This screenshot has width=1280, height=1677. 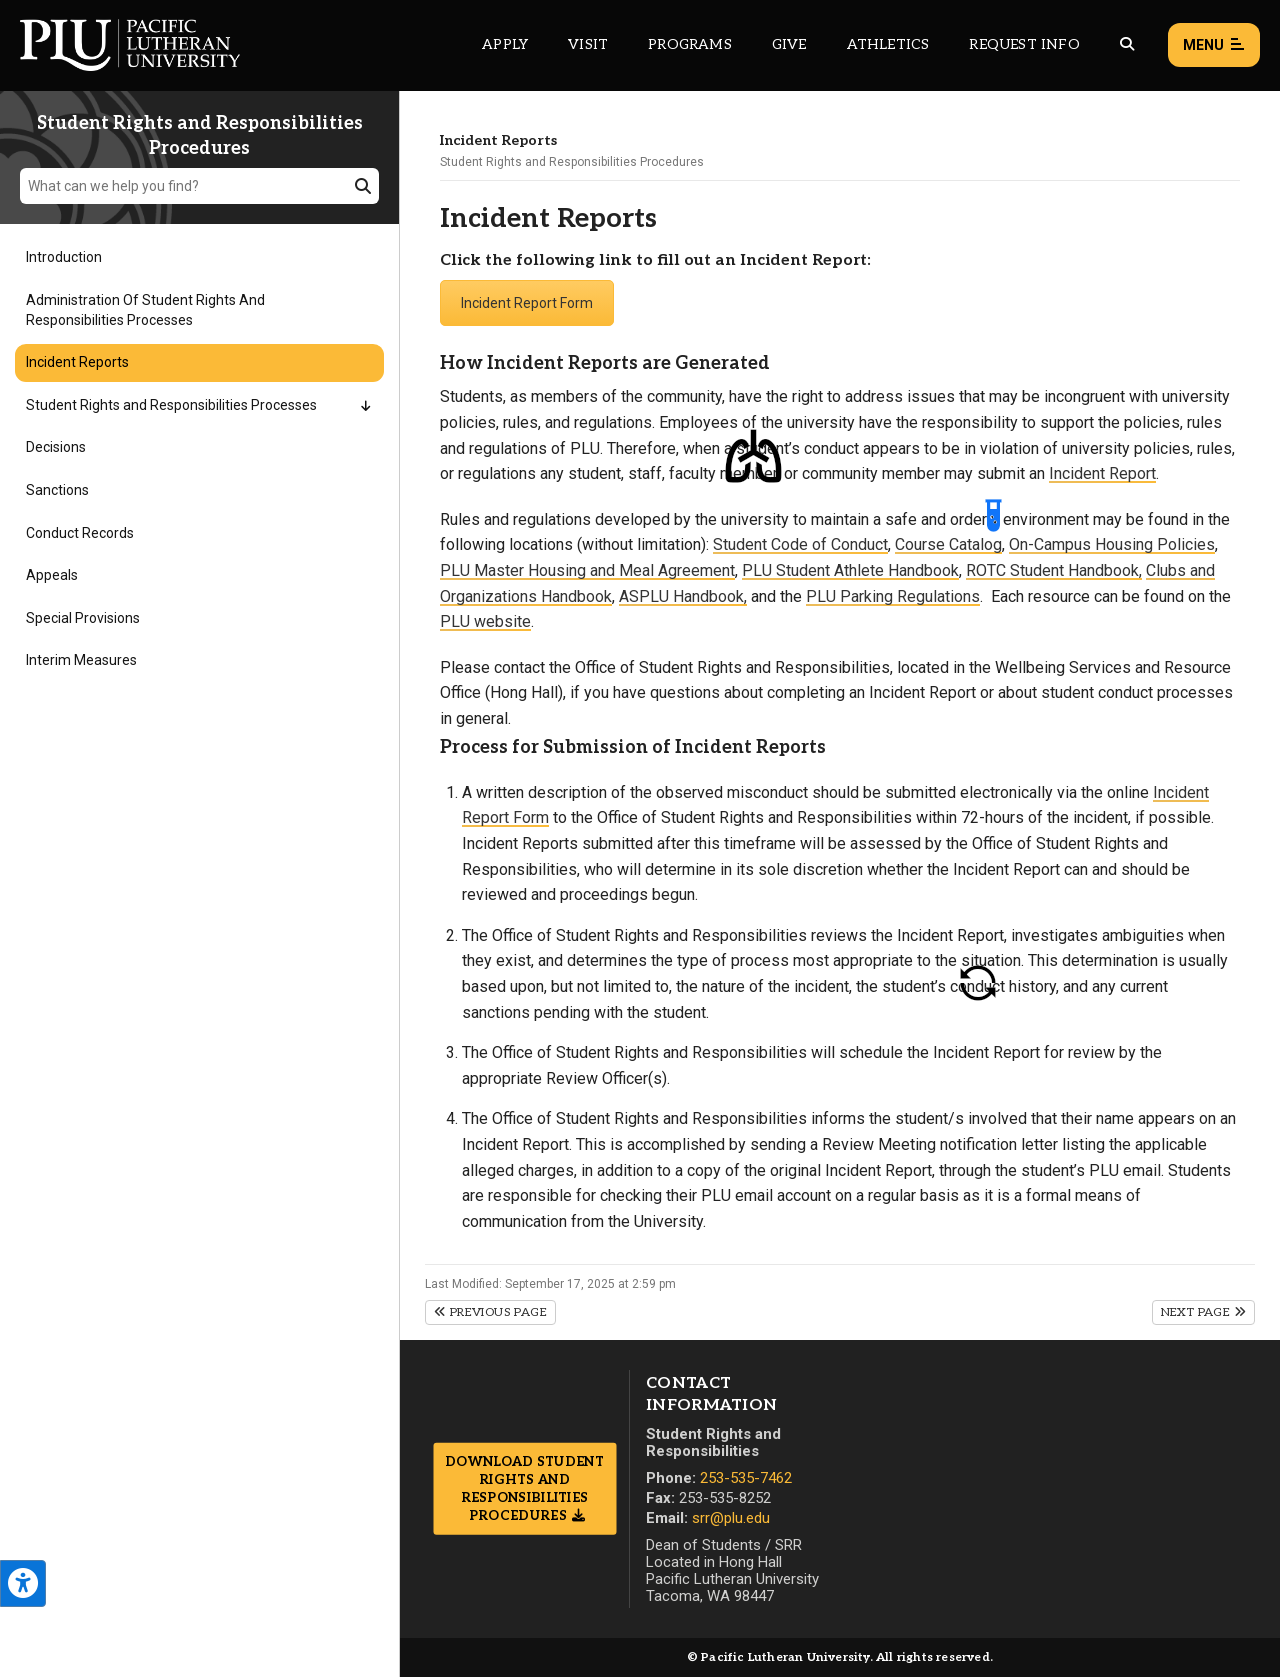 What do you see at coordinates (978, 983) in the screenshot?
I see `undo or revert to previous state` at bounding box center [978, 983].